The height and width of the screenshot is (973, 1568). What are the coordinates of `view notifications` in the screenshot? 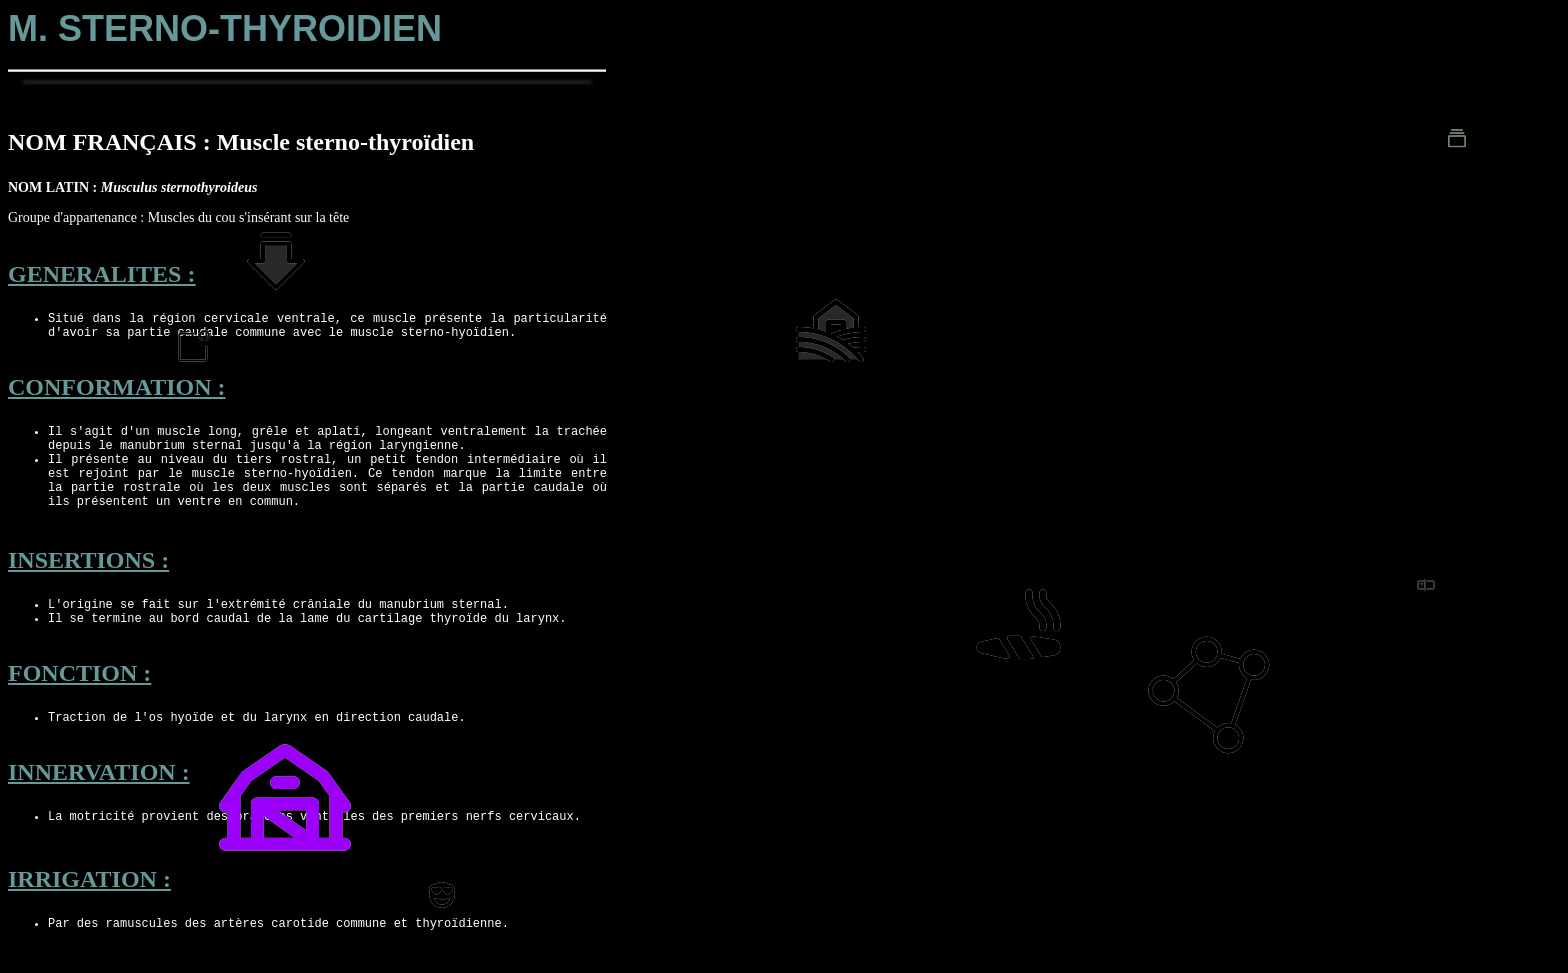 It's located at (193, 346).